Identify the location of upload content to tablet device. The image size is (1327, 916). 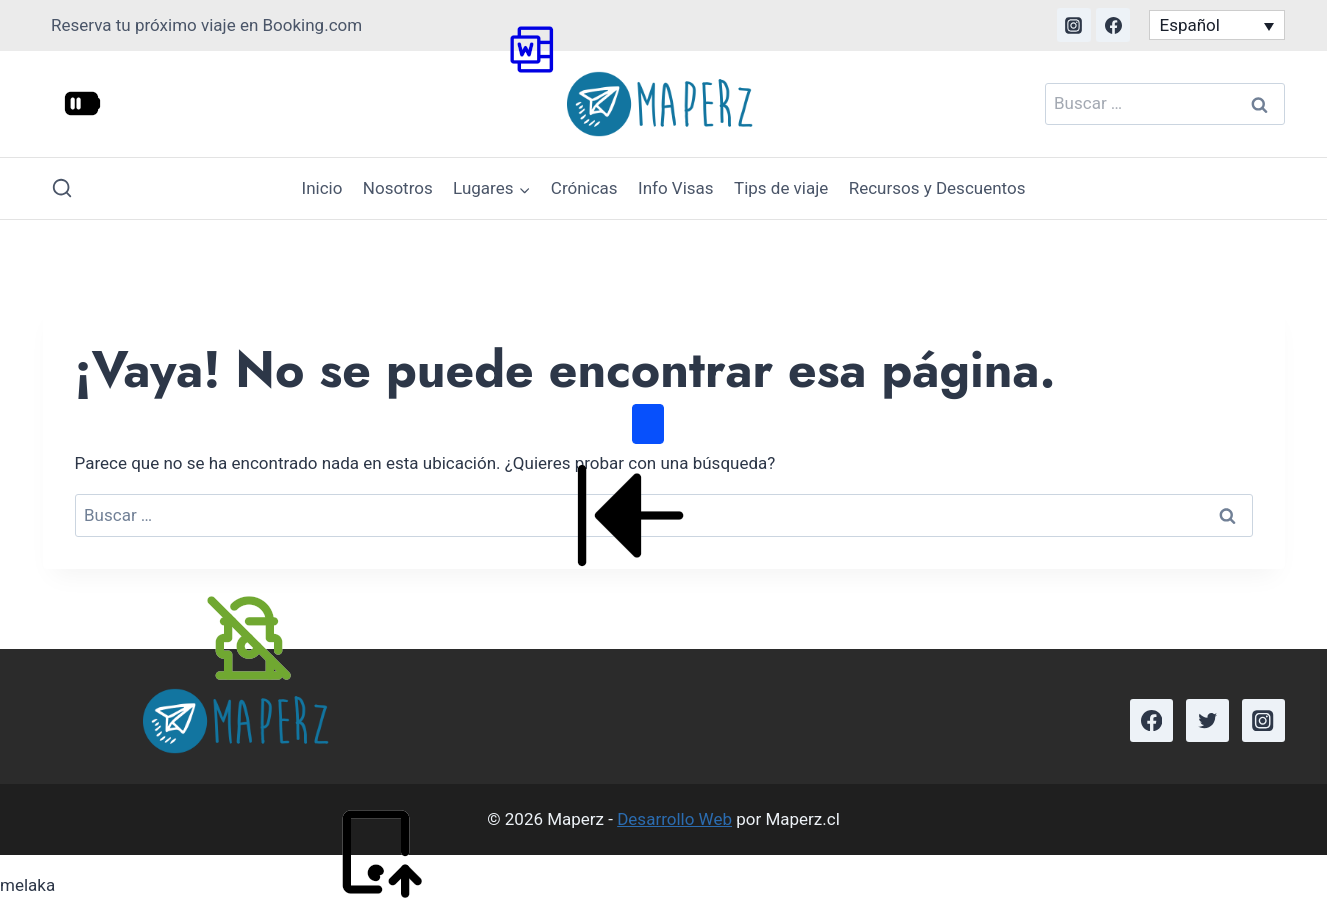
(376, 852).